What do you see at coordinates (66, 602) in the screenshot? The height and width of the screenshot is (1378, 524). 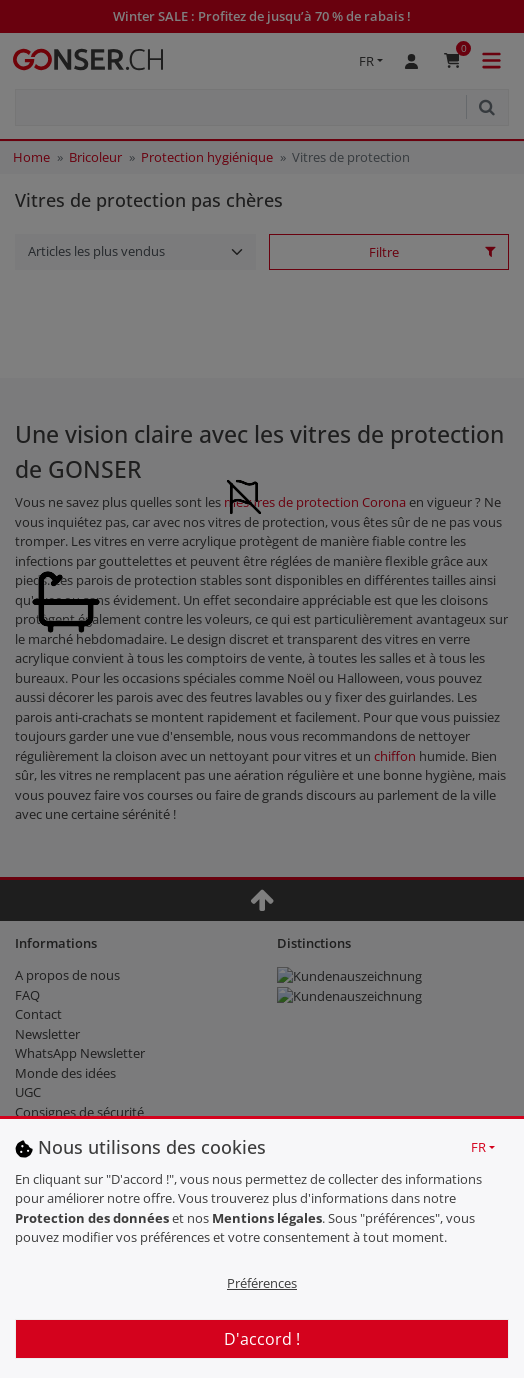 I see `bathroom amenity indicator` at bounding box center [66, 602].